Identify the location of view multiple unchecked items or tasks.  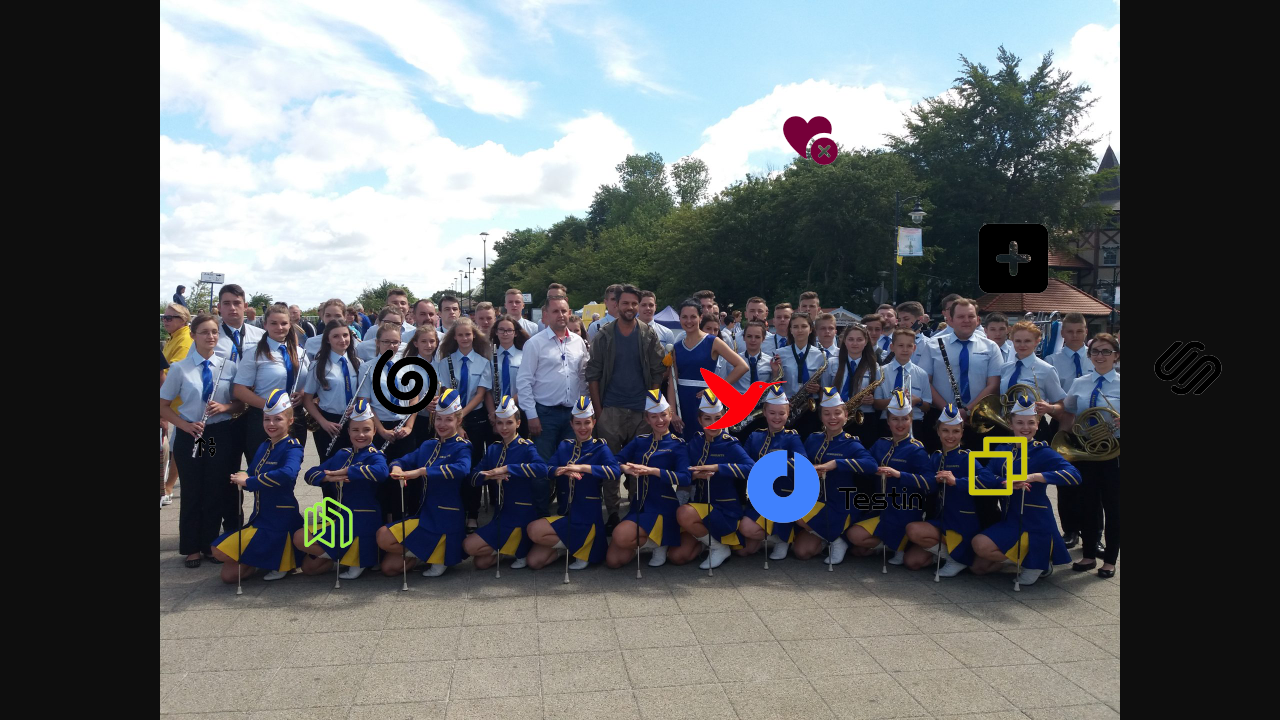
(998, 466).